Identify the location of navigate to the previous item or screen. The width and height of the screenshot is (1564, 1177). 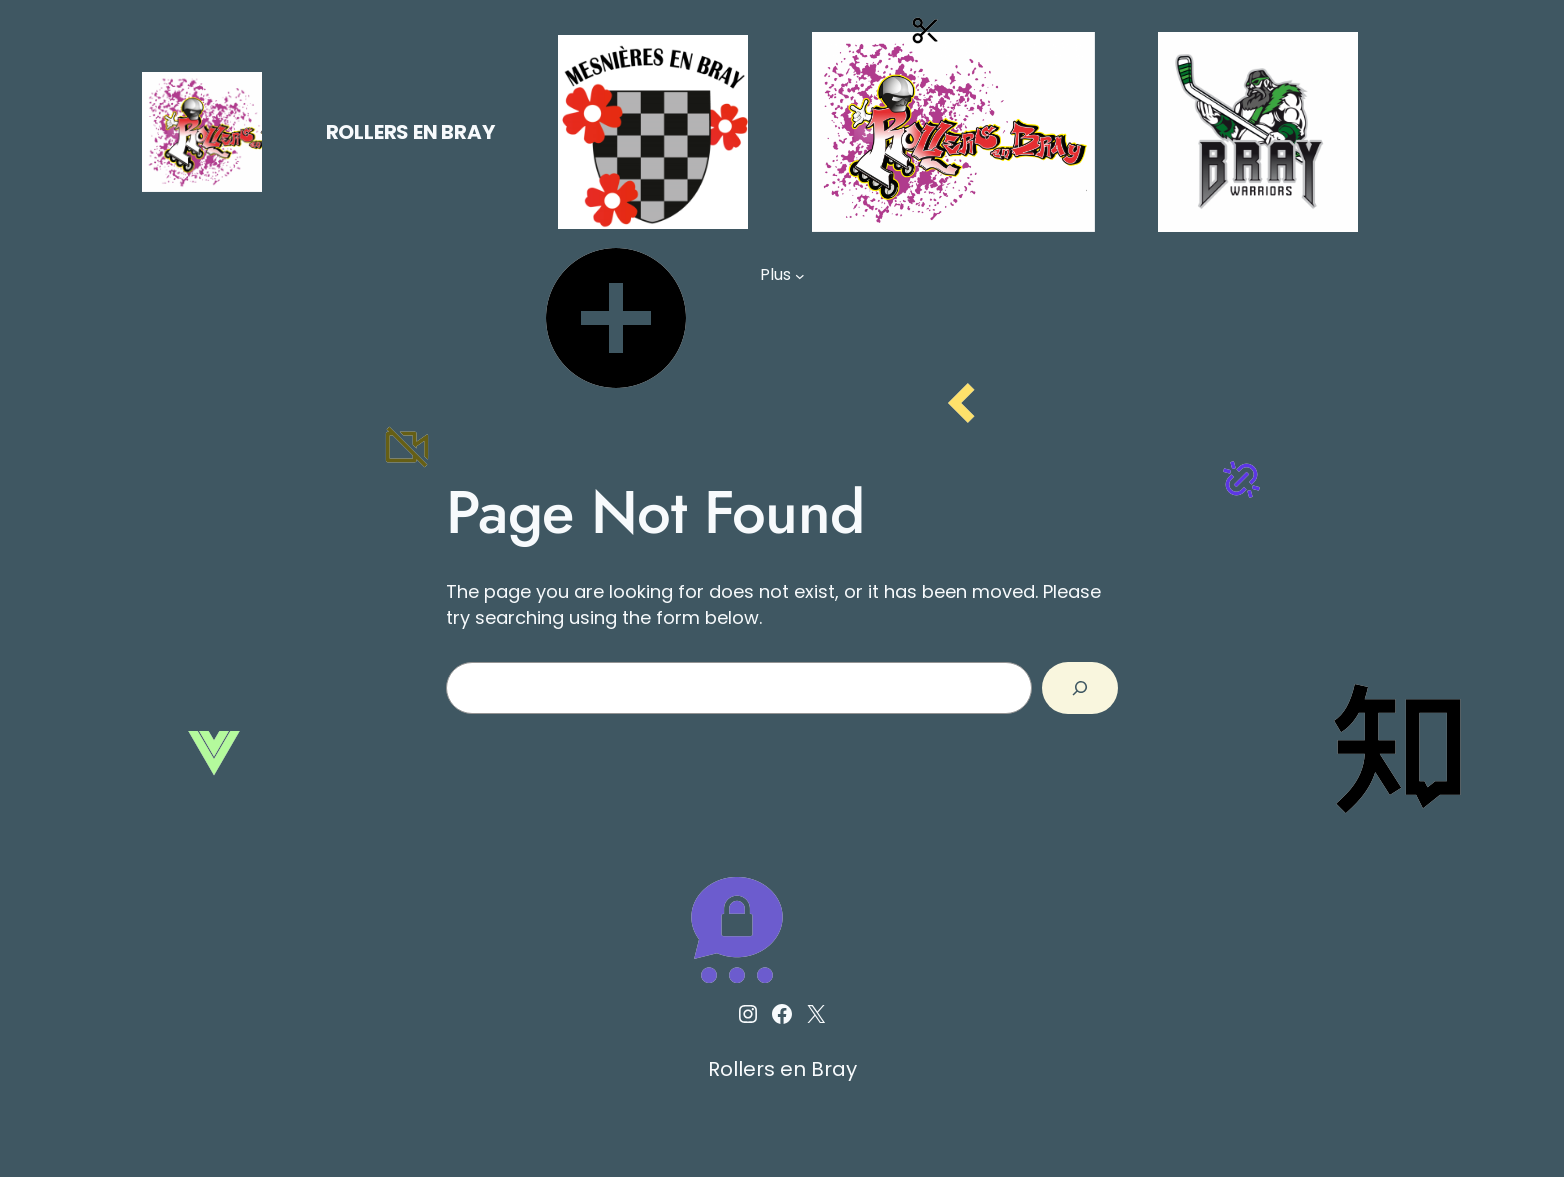
(962, 403).